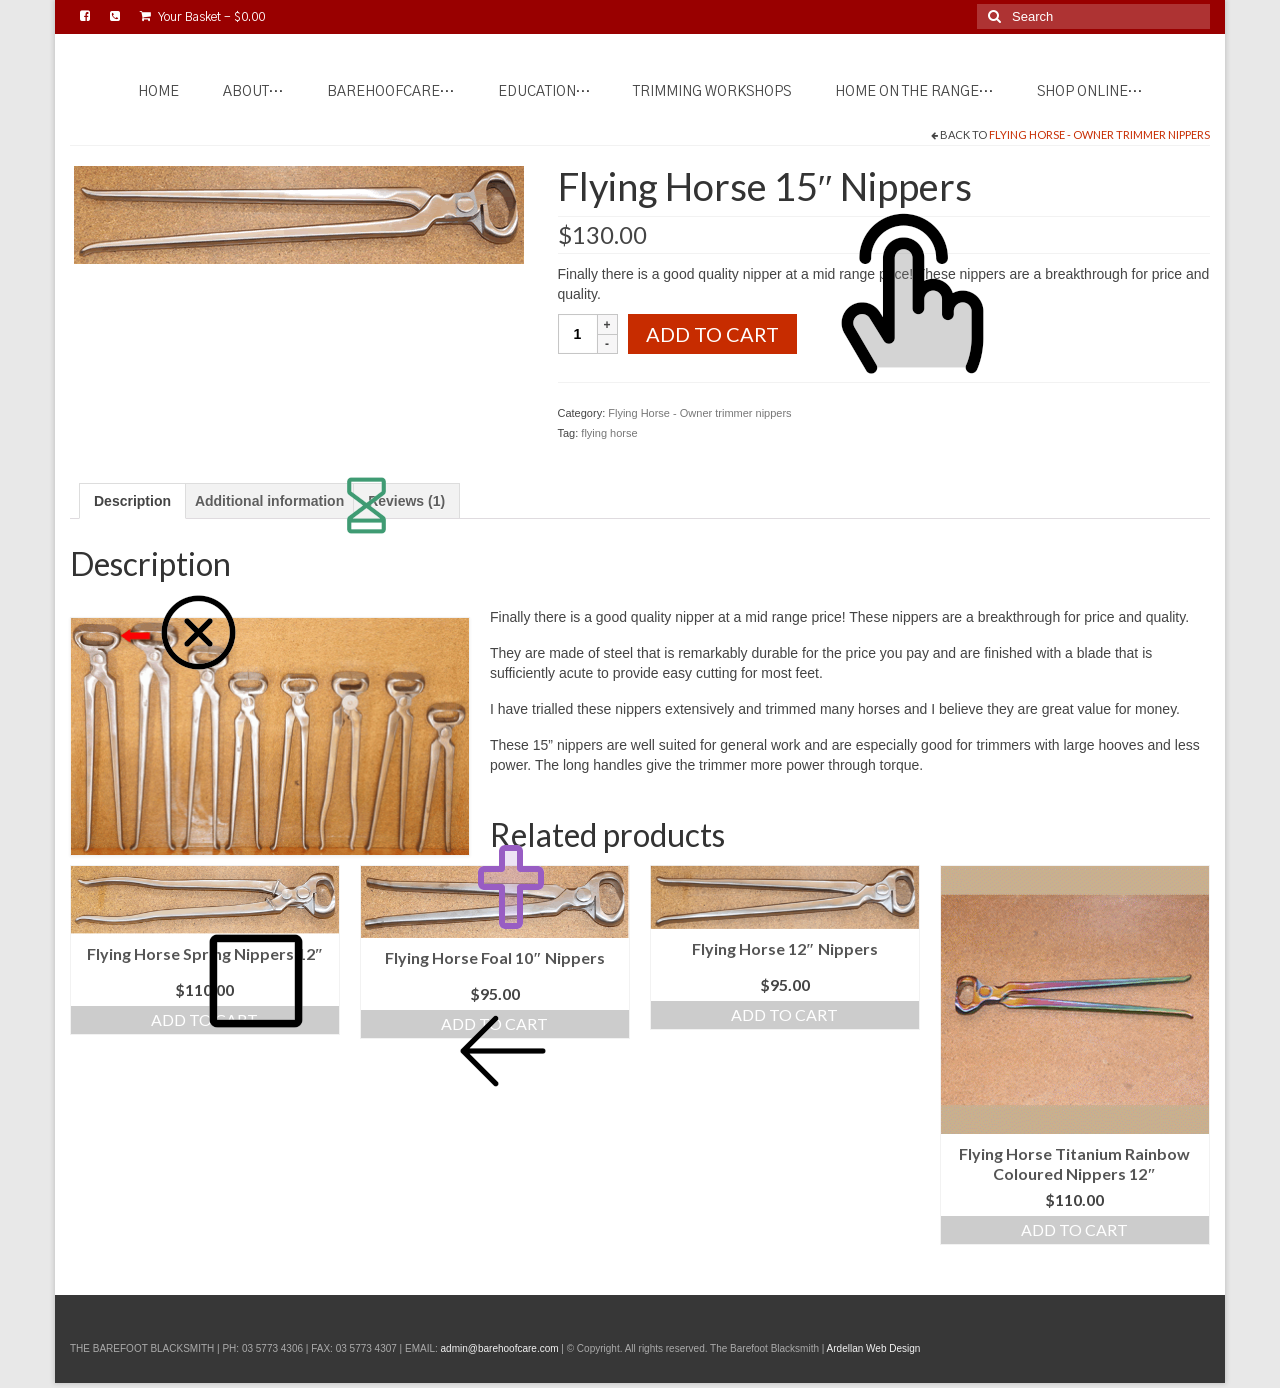 The height and width of the screenshot is (1388, 1280). What do you see at coordinates (256, 981) in the screenshot?
I see `stop or halt media playback` at bounding box center [256, 981].